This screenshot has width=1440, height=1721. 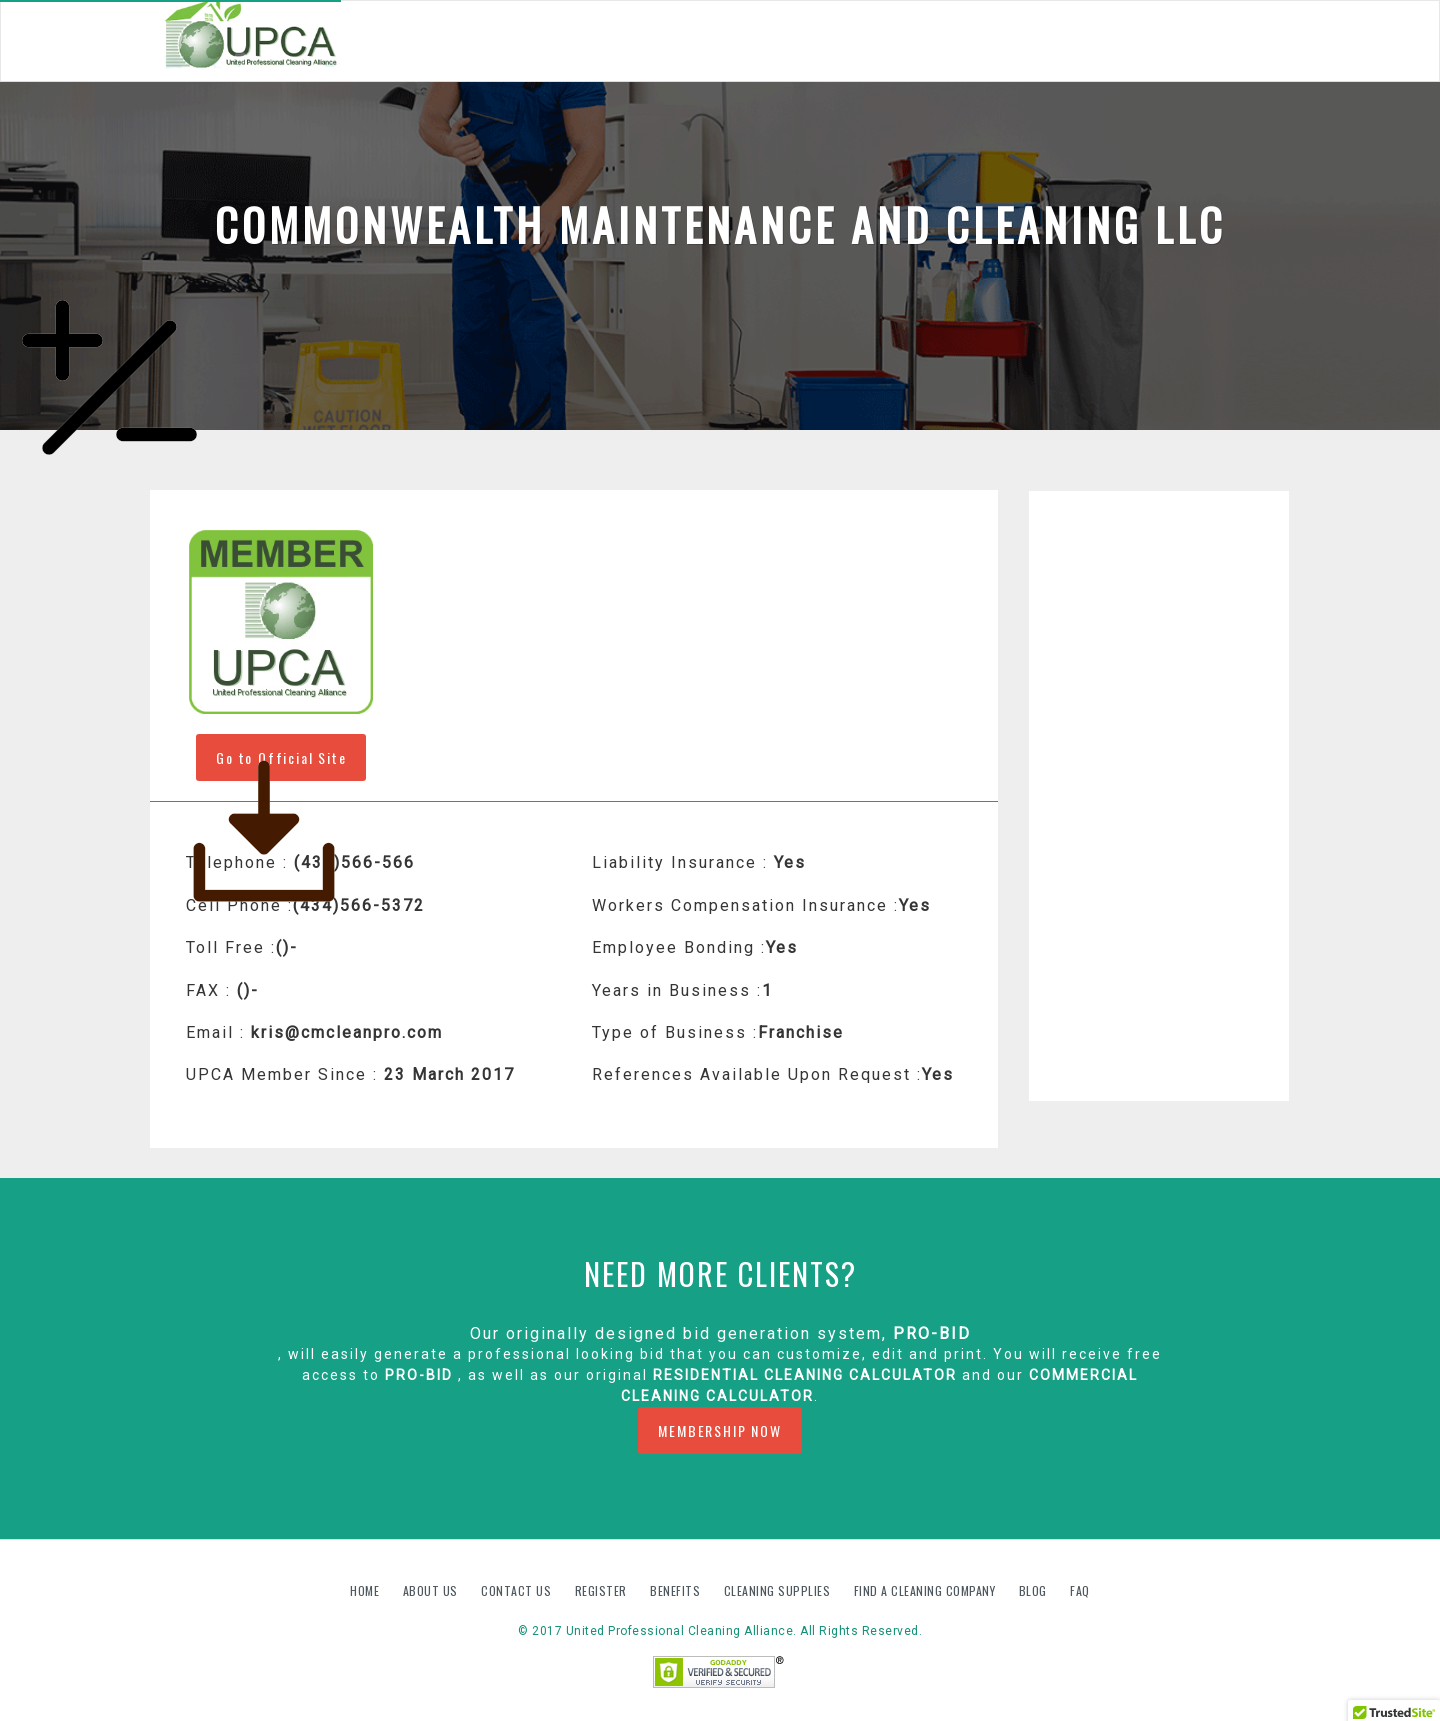 What do you see at coordinates (264, 837) in the screenshot?
I see `download a file to your device` at bounding box center [264, 837].